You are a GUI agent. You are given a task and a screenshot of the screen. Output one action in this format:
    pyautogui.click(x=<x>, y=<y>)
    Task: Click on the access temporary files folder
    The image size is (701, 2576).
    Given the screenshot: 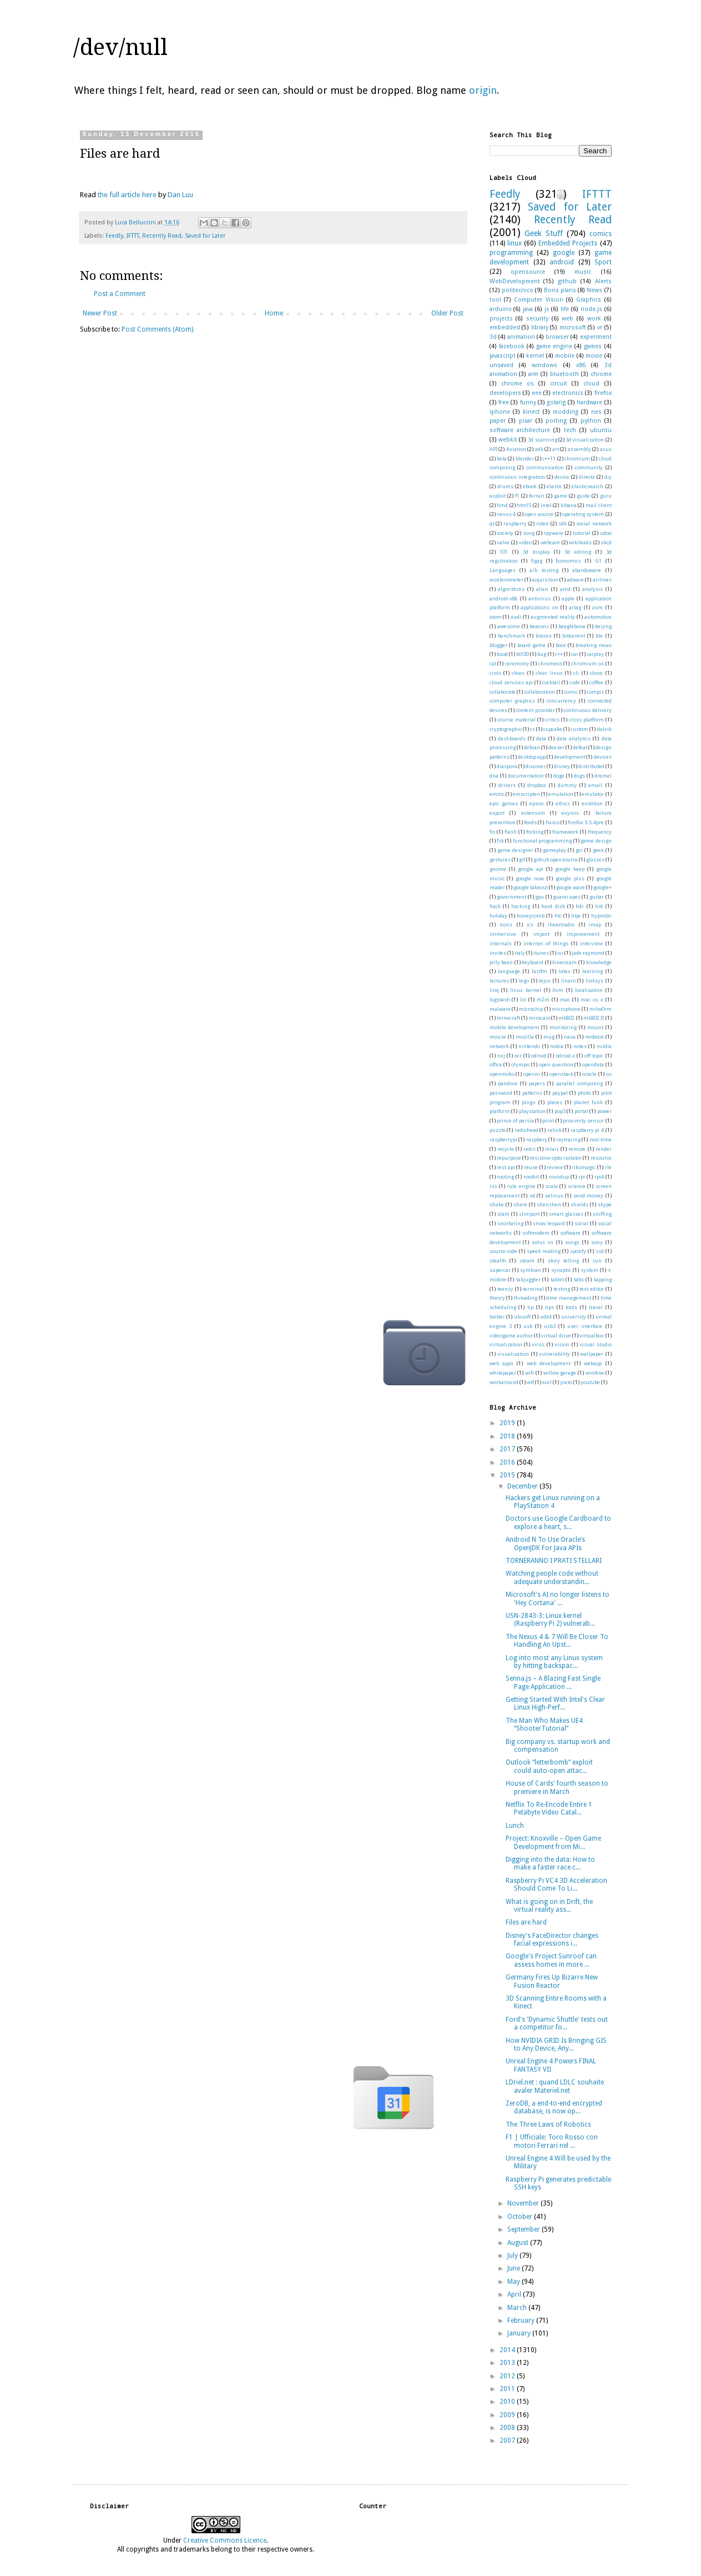 What is the action you would take?
    pyautogui.click(x=424, y=1352)
    